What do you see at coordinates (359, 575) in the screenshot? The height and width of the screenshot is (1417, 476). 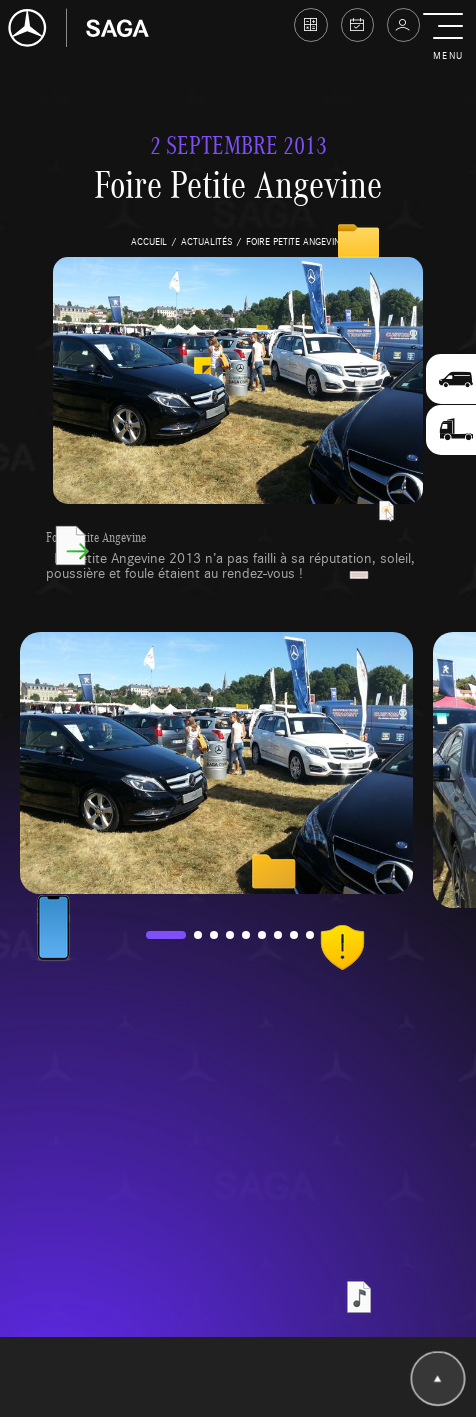 I see `connect to a bluetooth keyboard` at bounding box center [359, 575].